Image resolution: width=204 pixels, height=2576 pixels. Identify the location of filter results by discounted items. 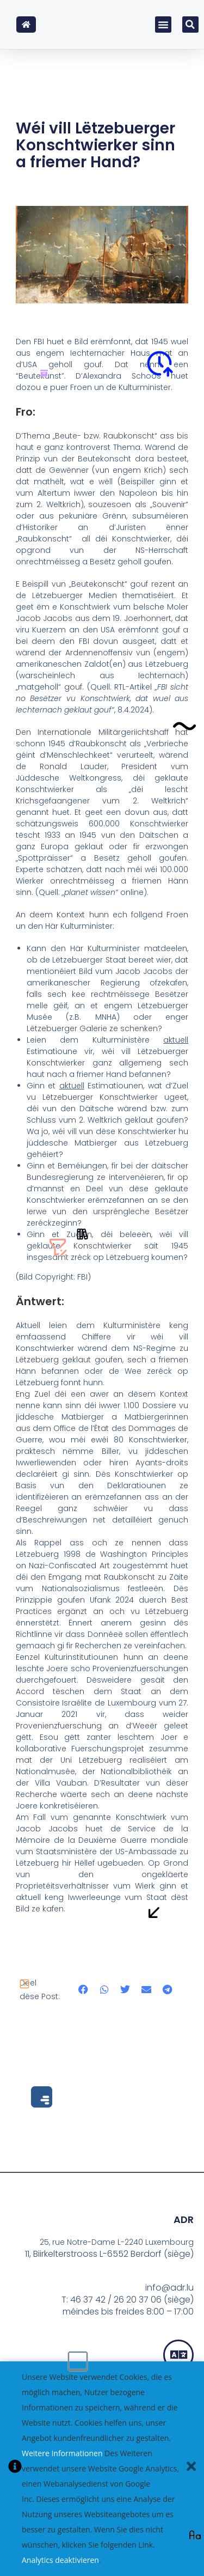
(58, 1247).